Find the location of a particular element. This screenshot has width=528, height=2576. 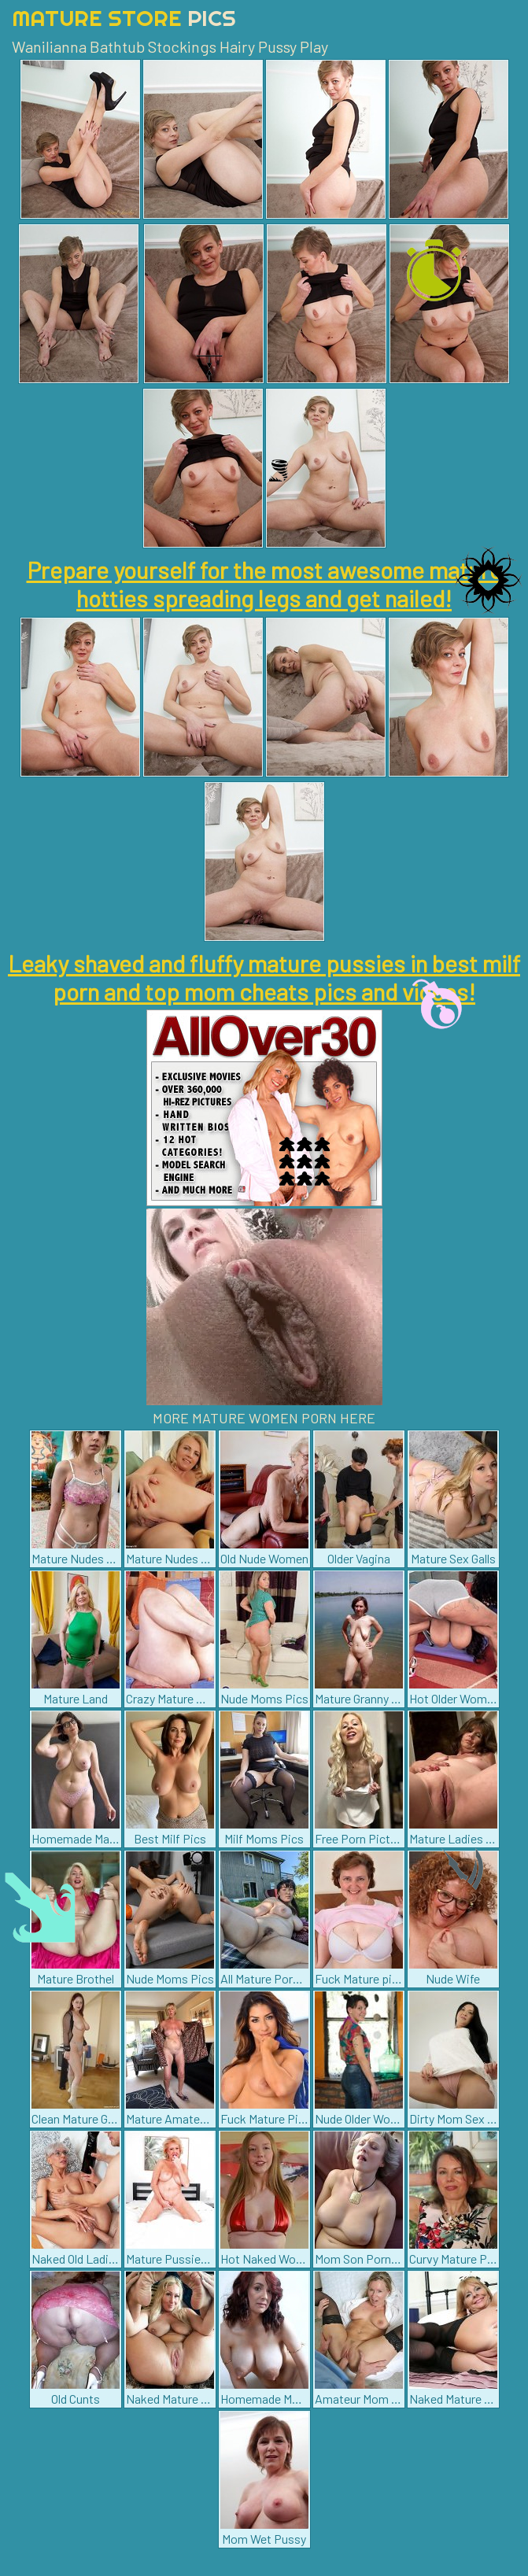

activate dragon breath ability is located at coordinates (40, 1908).